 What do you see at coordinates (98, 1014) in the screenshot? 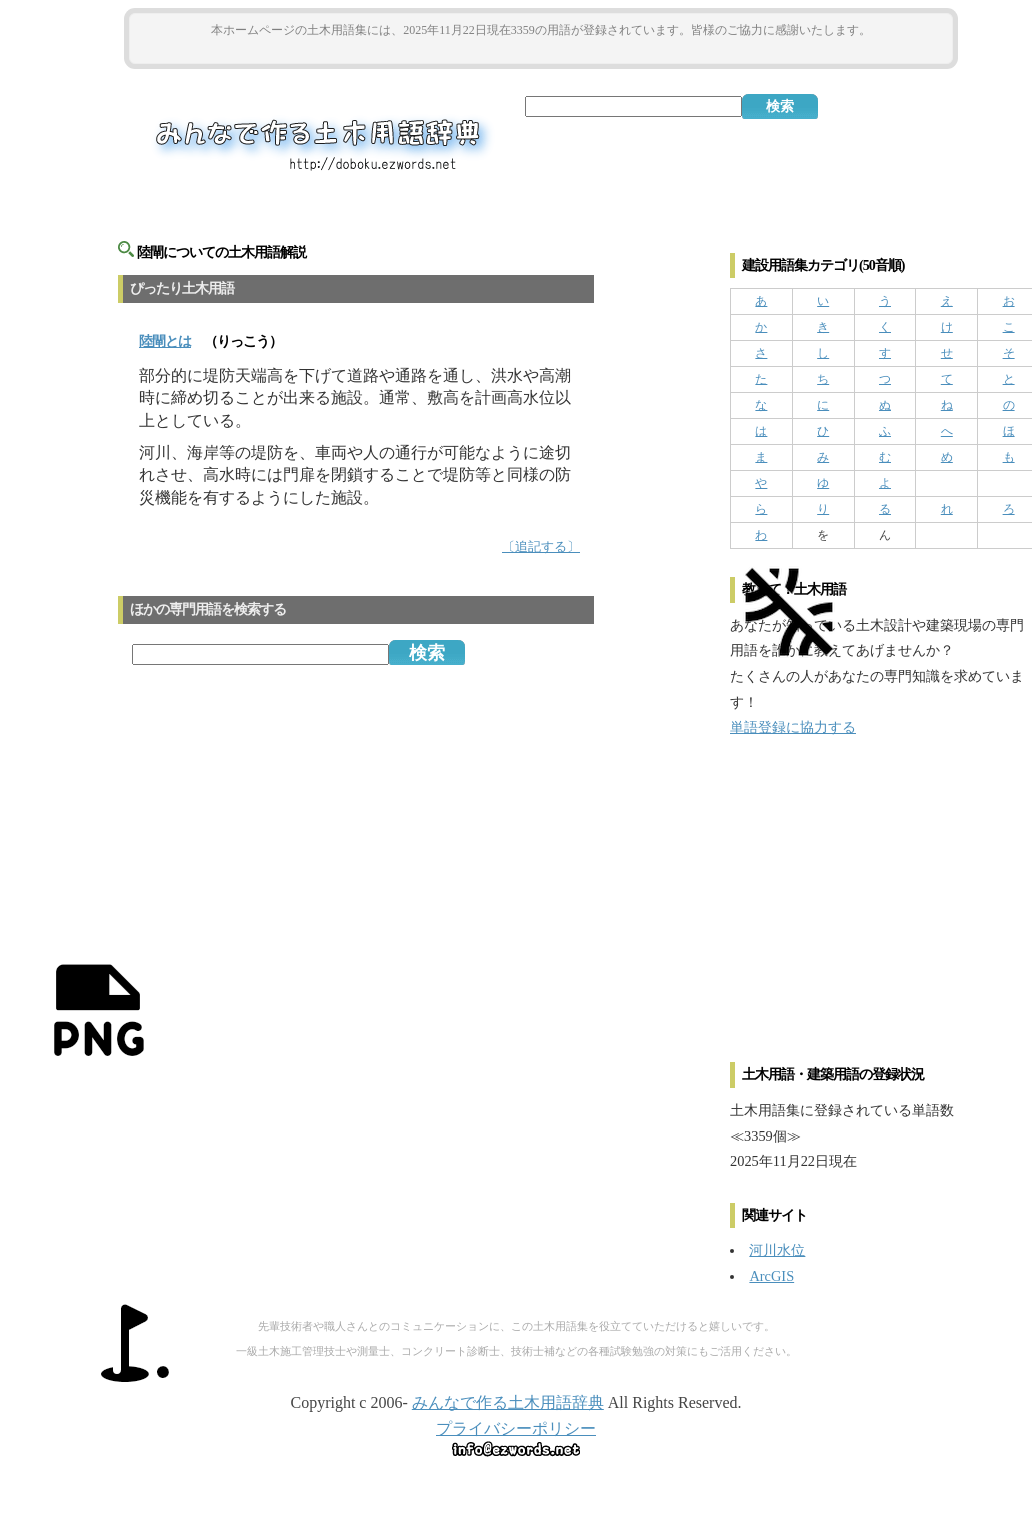
I see `indicates a PNG image file` at bounding box center [98, 1014].